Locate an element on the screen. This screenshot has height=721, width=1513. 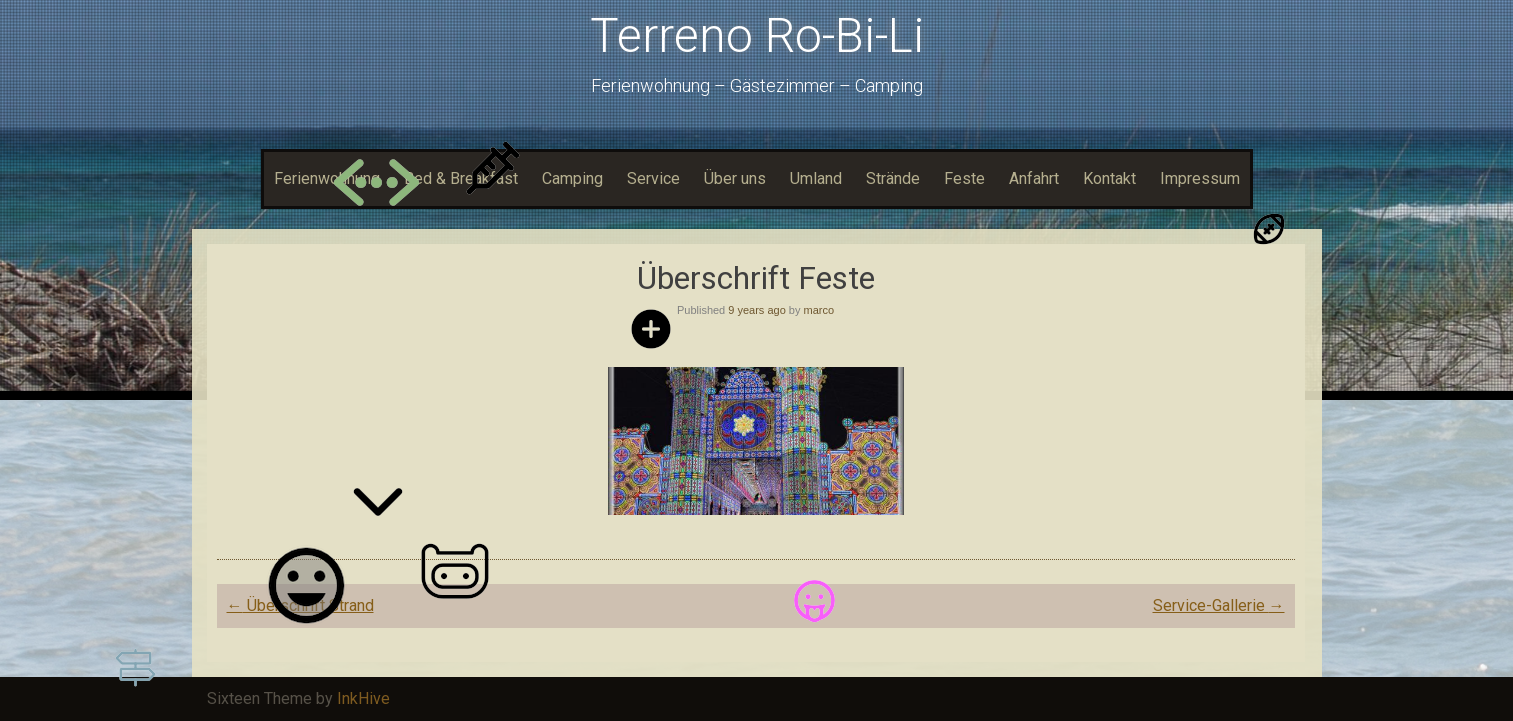
access medical or health information is located at coordinates (493, 168).